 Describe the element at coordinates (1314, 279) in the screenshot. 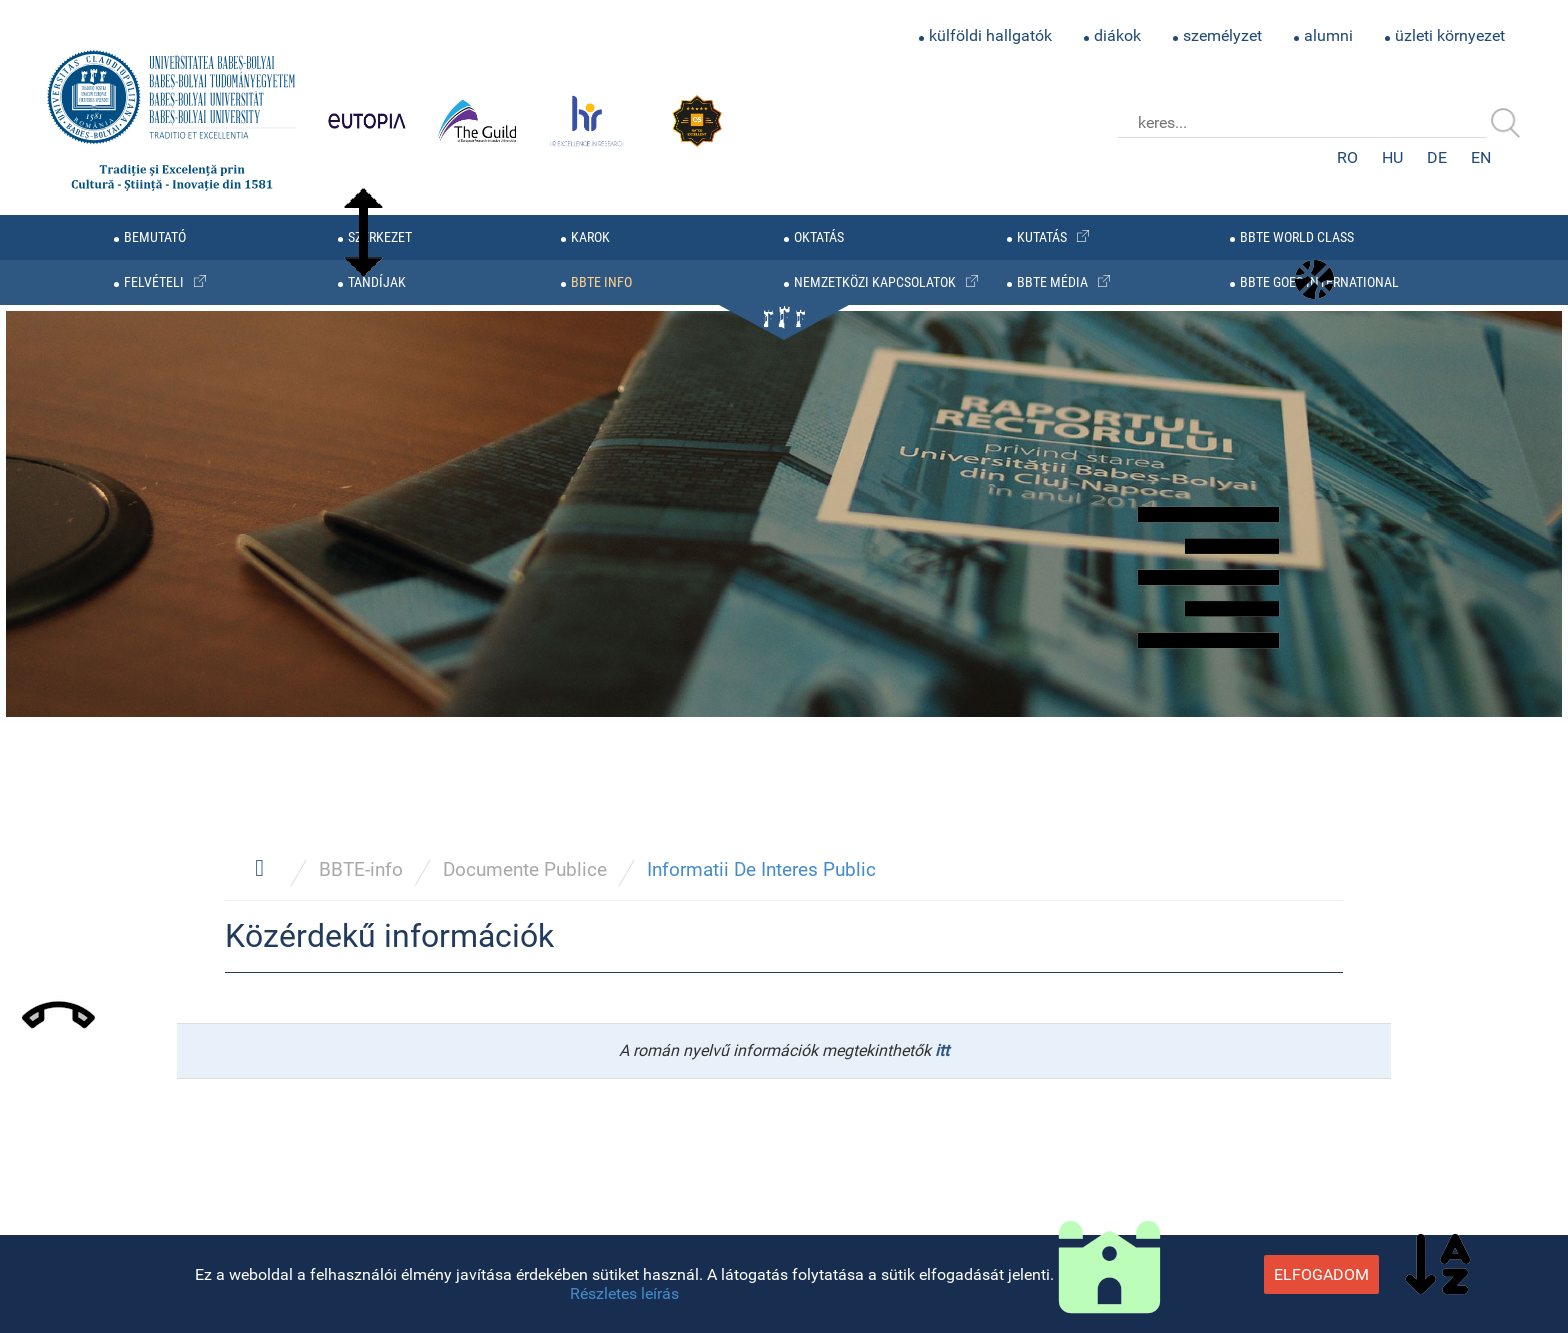

I see `view basketball or sports content` at that location.